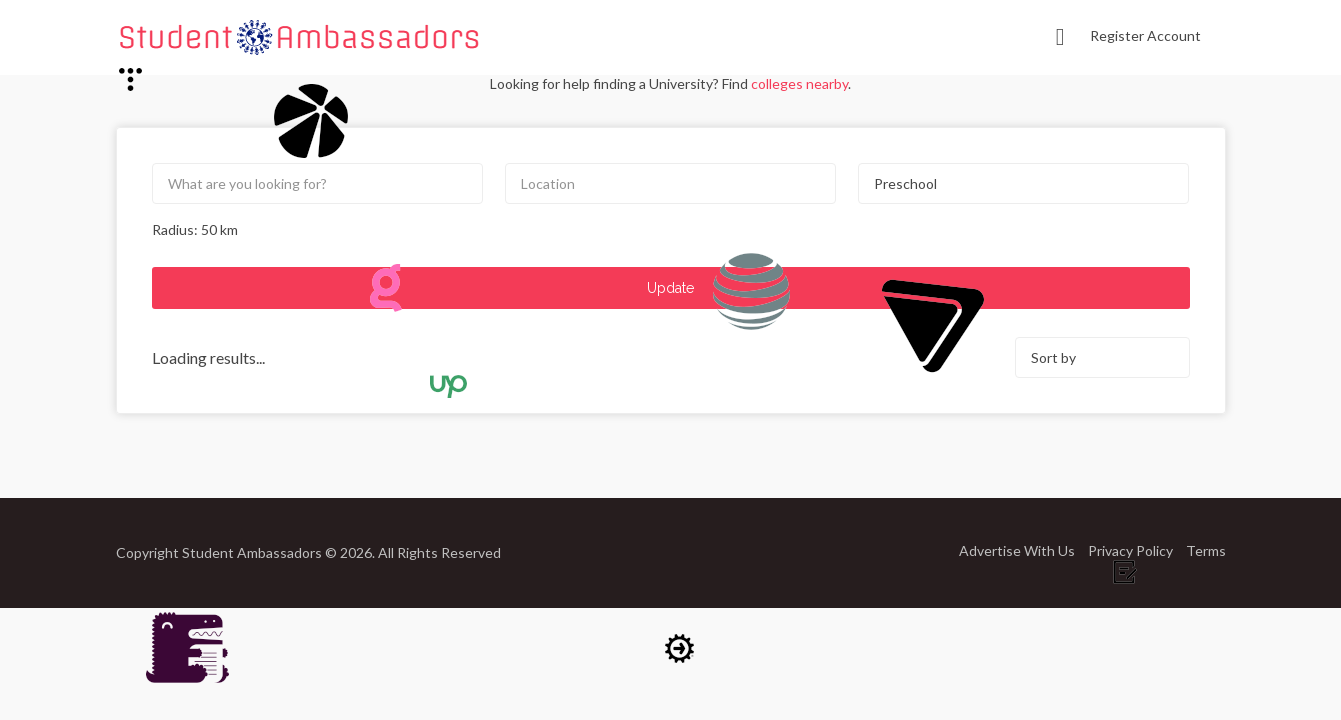  What do you see at coordinates (679, 648) in the screenshot?
I see `inductive automation company logo` at bounding box center [679, 648].